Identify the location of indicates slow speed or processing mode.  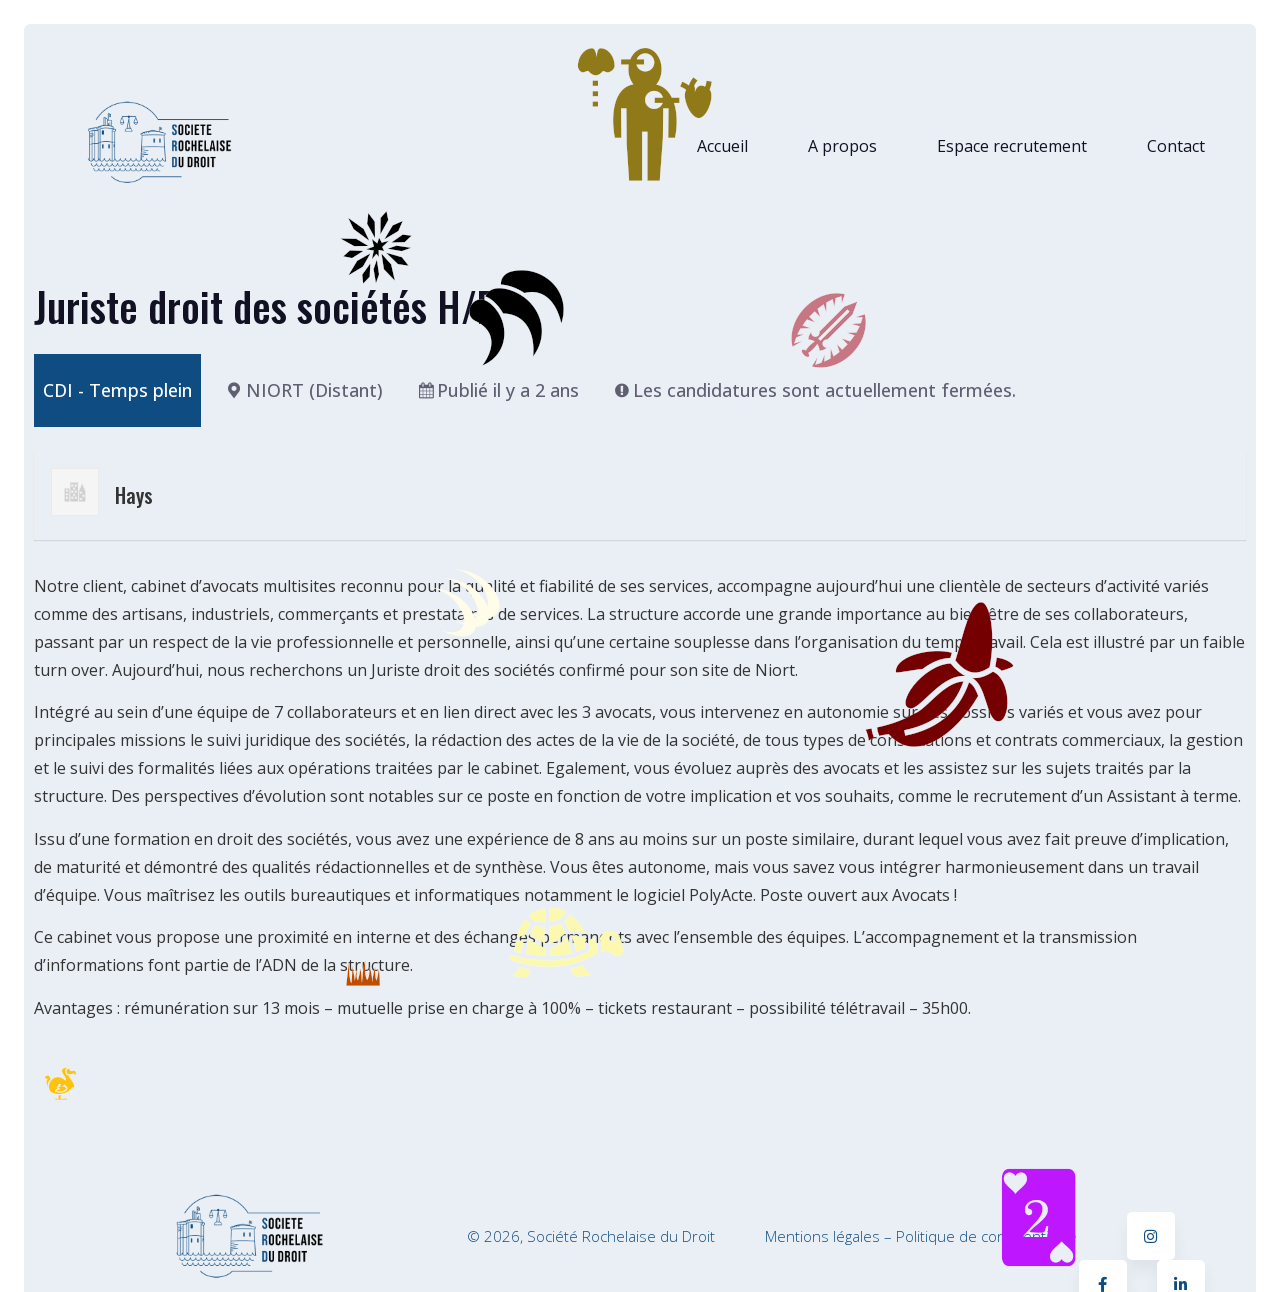
(566, 942).